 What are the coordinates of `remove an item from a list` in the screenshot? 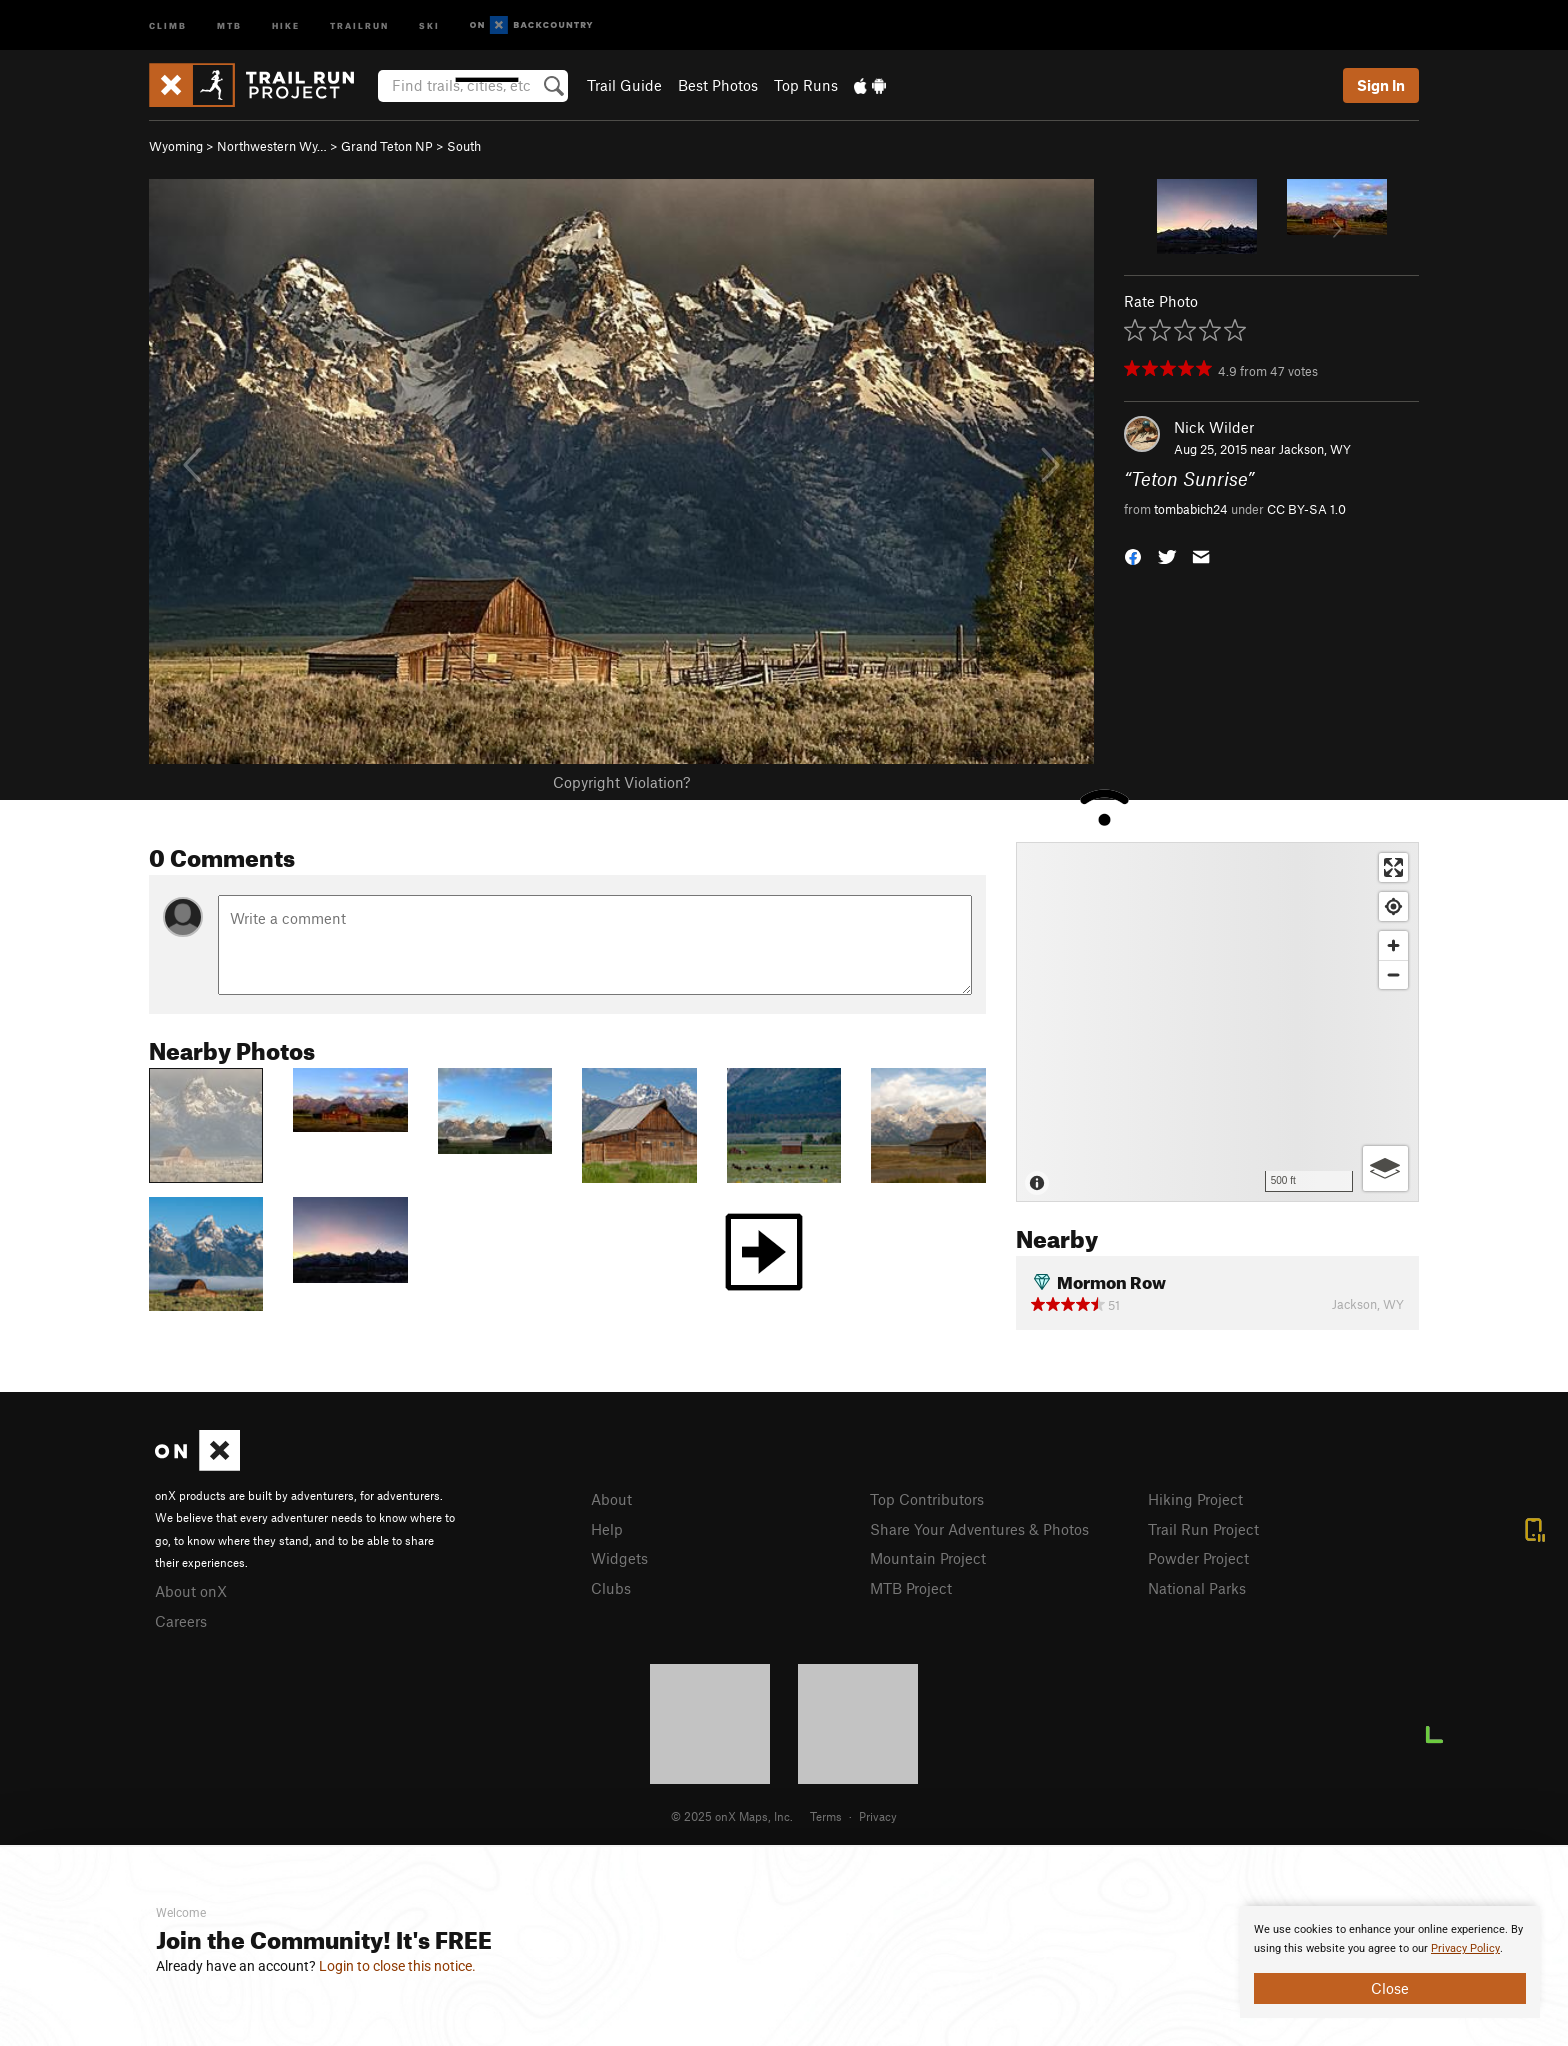 It's located at (487, 82).